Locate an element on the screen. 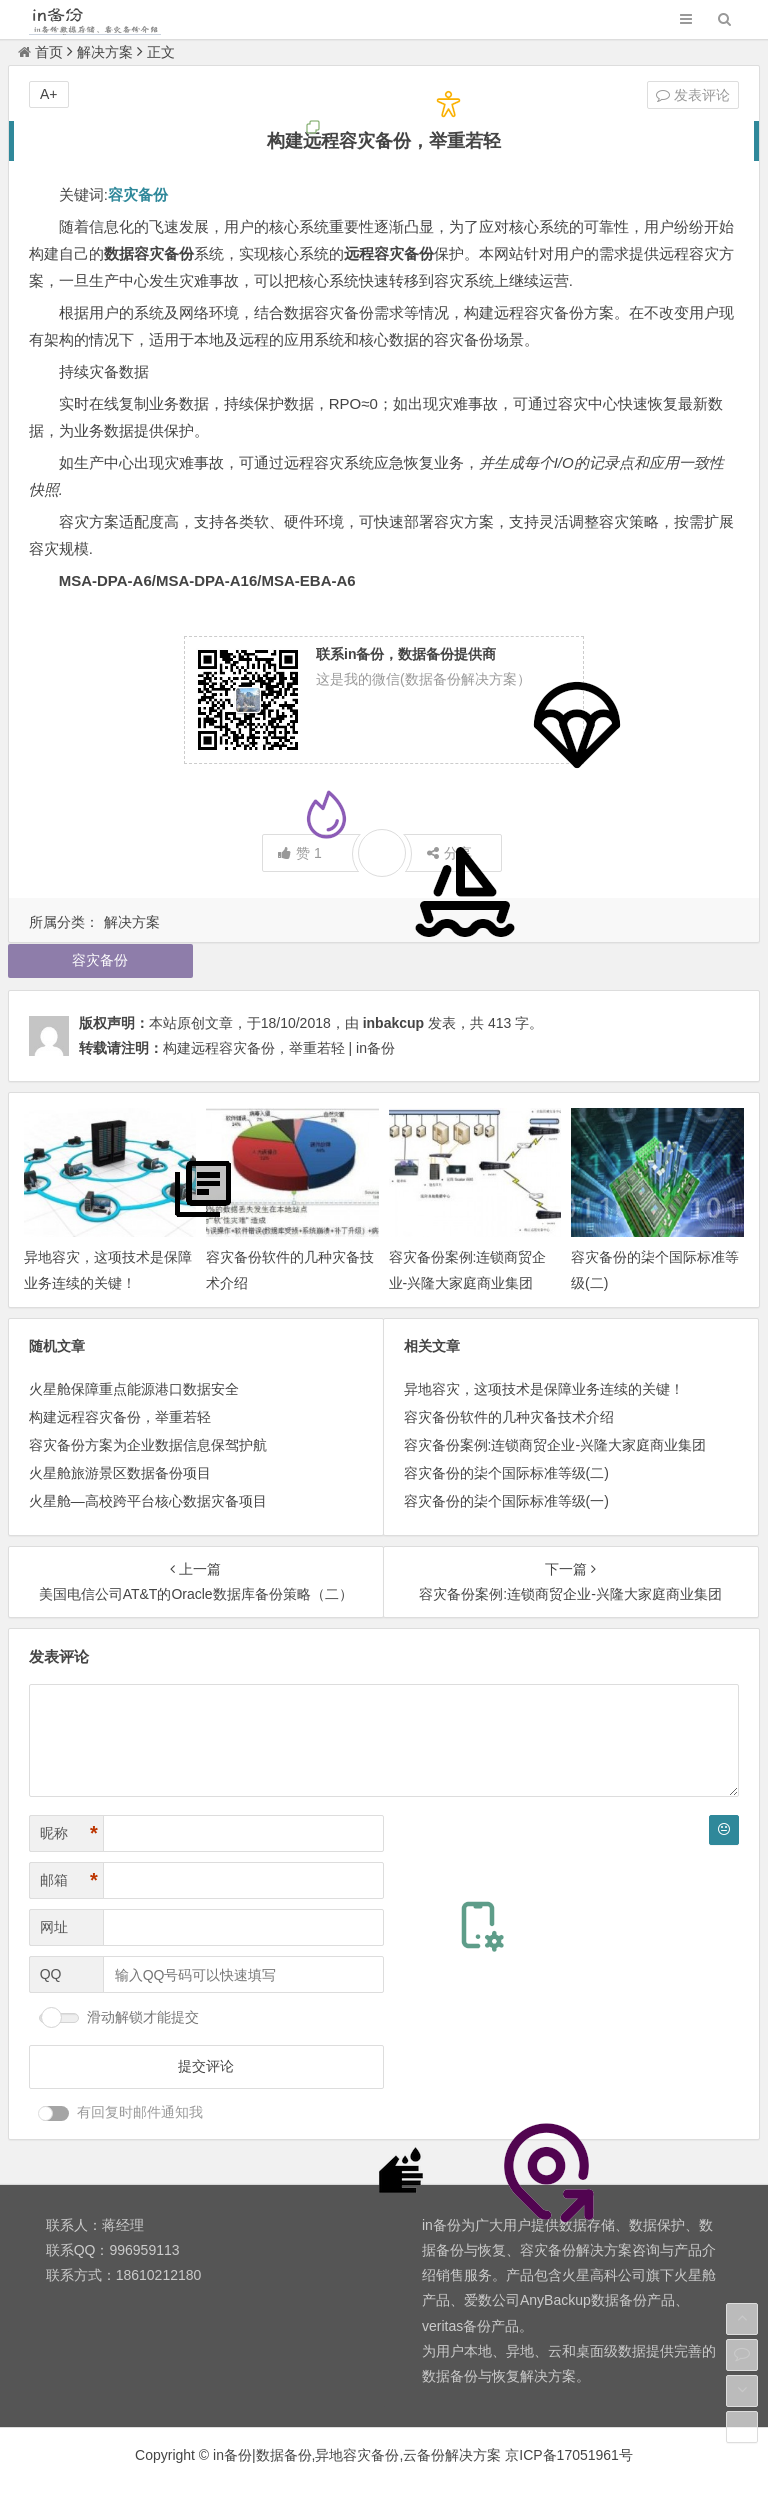  access your library or reading list is located at coordinates (203, 1189).